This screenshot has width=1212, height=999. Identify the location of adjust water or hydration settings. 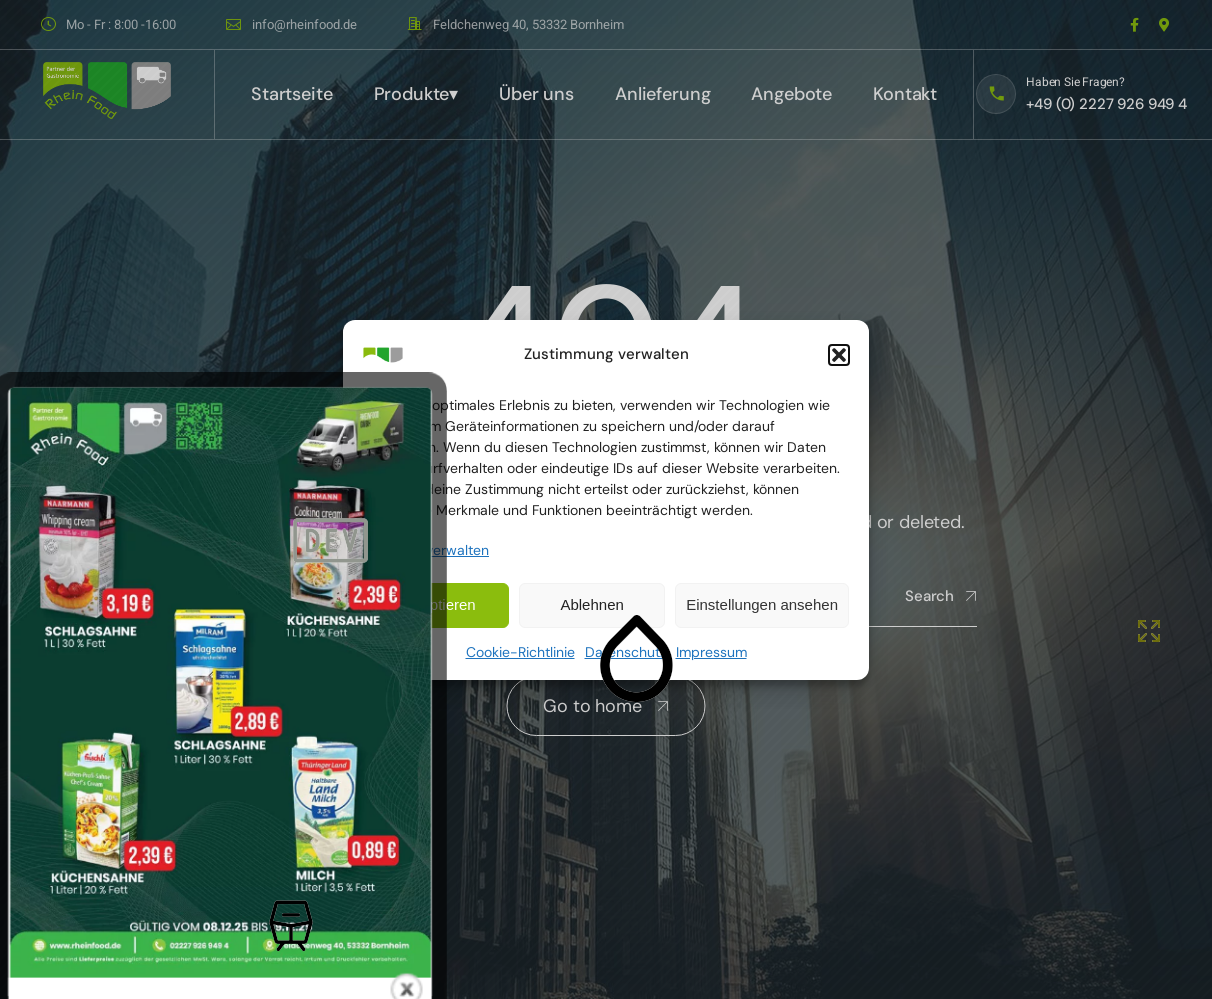
(636, 658).